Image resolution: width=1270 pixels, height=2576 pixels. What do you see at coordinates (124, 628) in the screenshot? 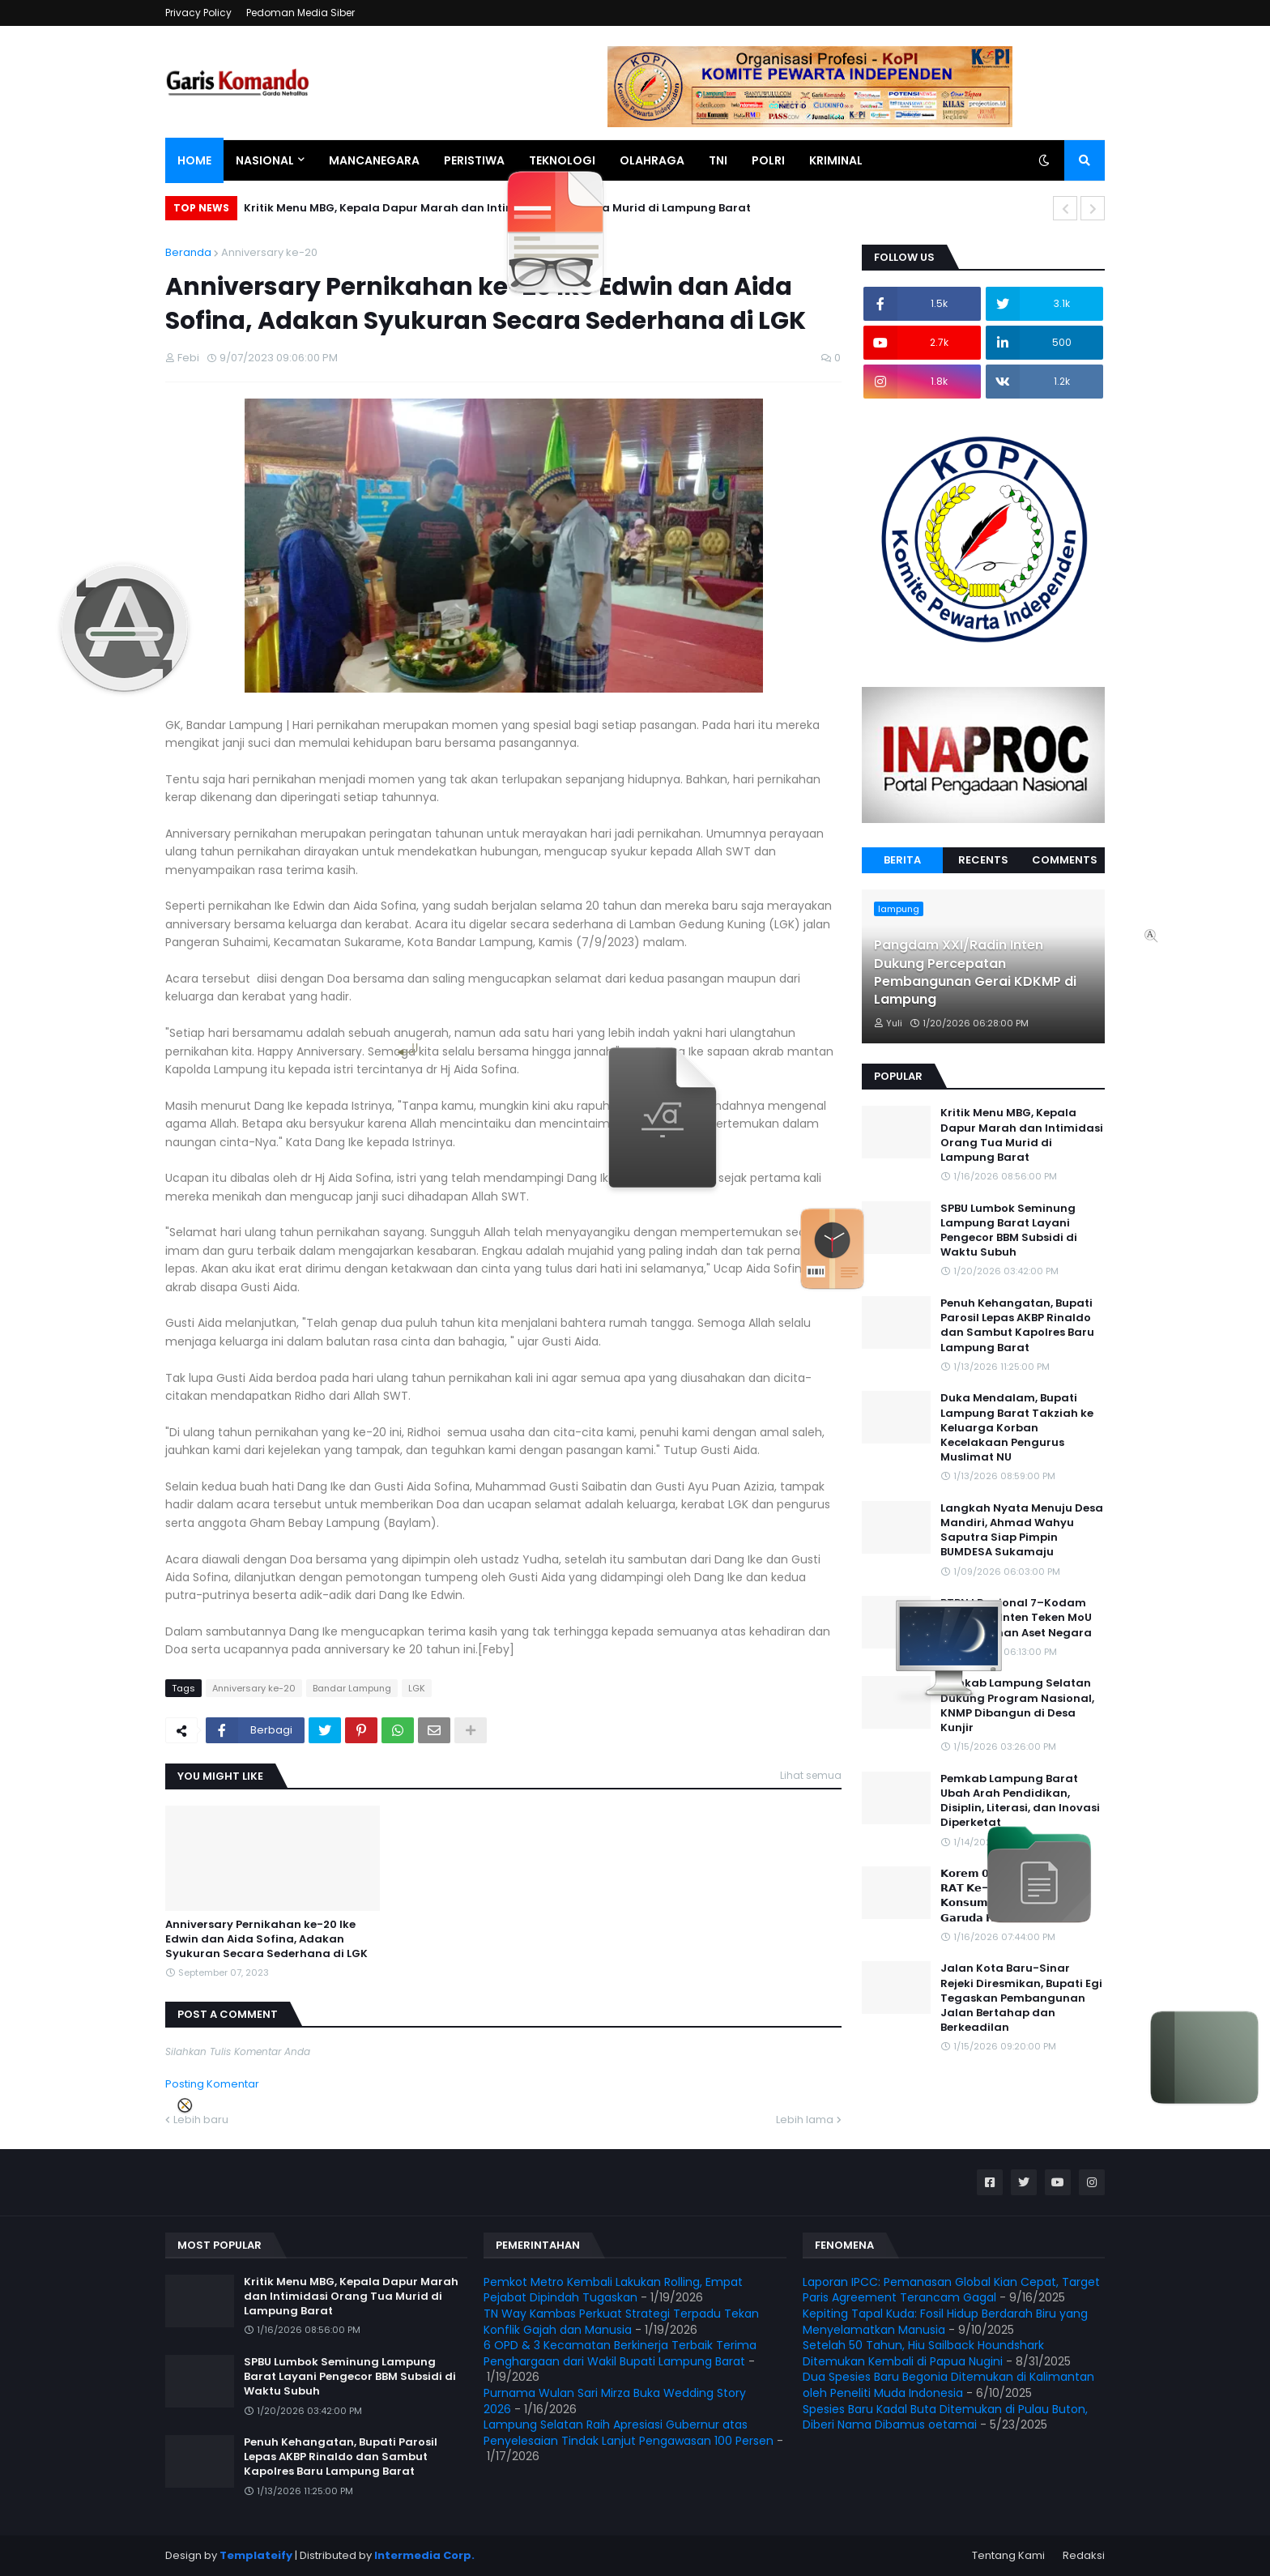
I see `open the software updater application` at bounding box center [124, 628].